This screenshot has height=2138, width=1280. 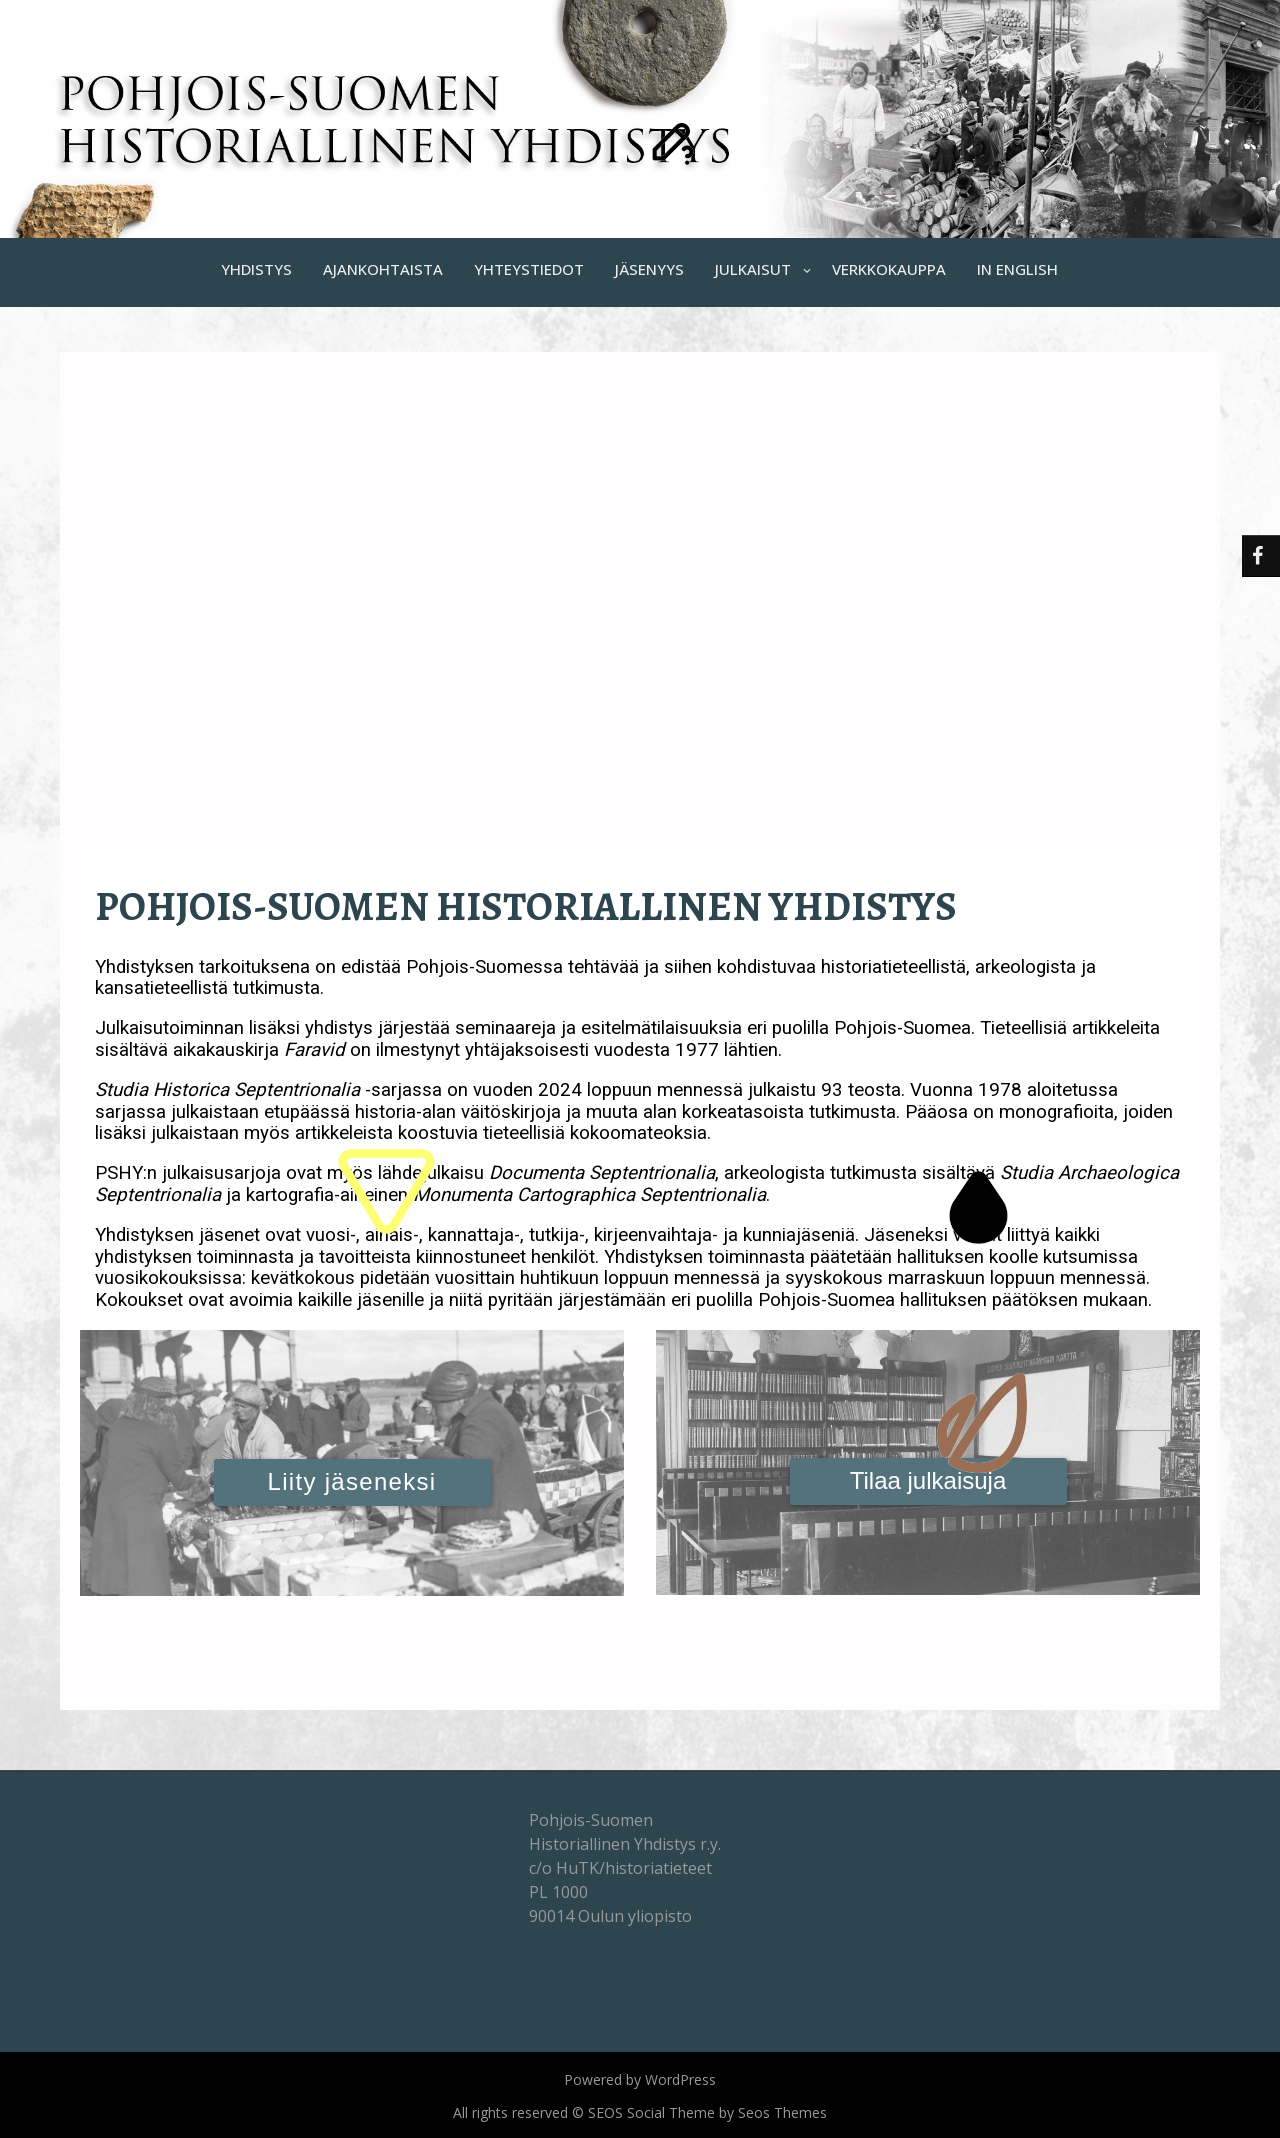 I want to click on edit help or writing assistance, so click(x=672, y=141).